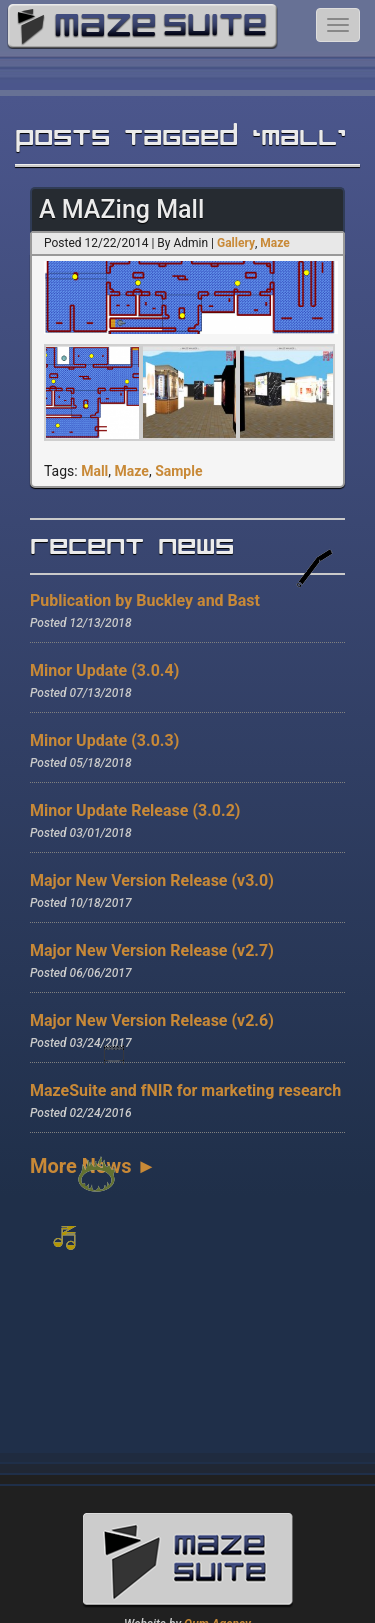 The image size is (375, 1623). What do you see at coordinates (114, 1055) in the screenshot?
I see `indicates race or level completion` at bounding box center [114, 1055].